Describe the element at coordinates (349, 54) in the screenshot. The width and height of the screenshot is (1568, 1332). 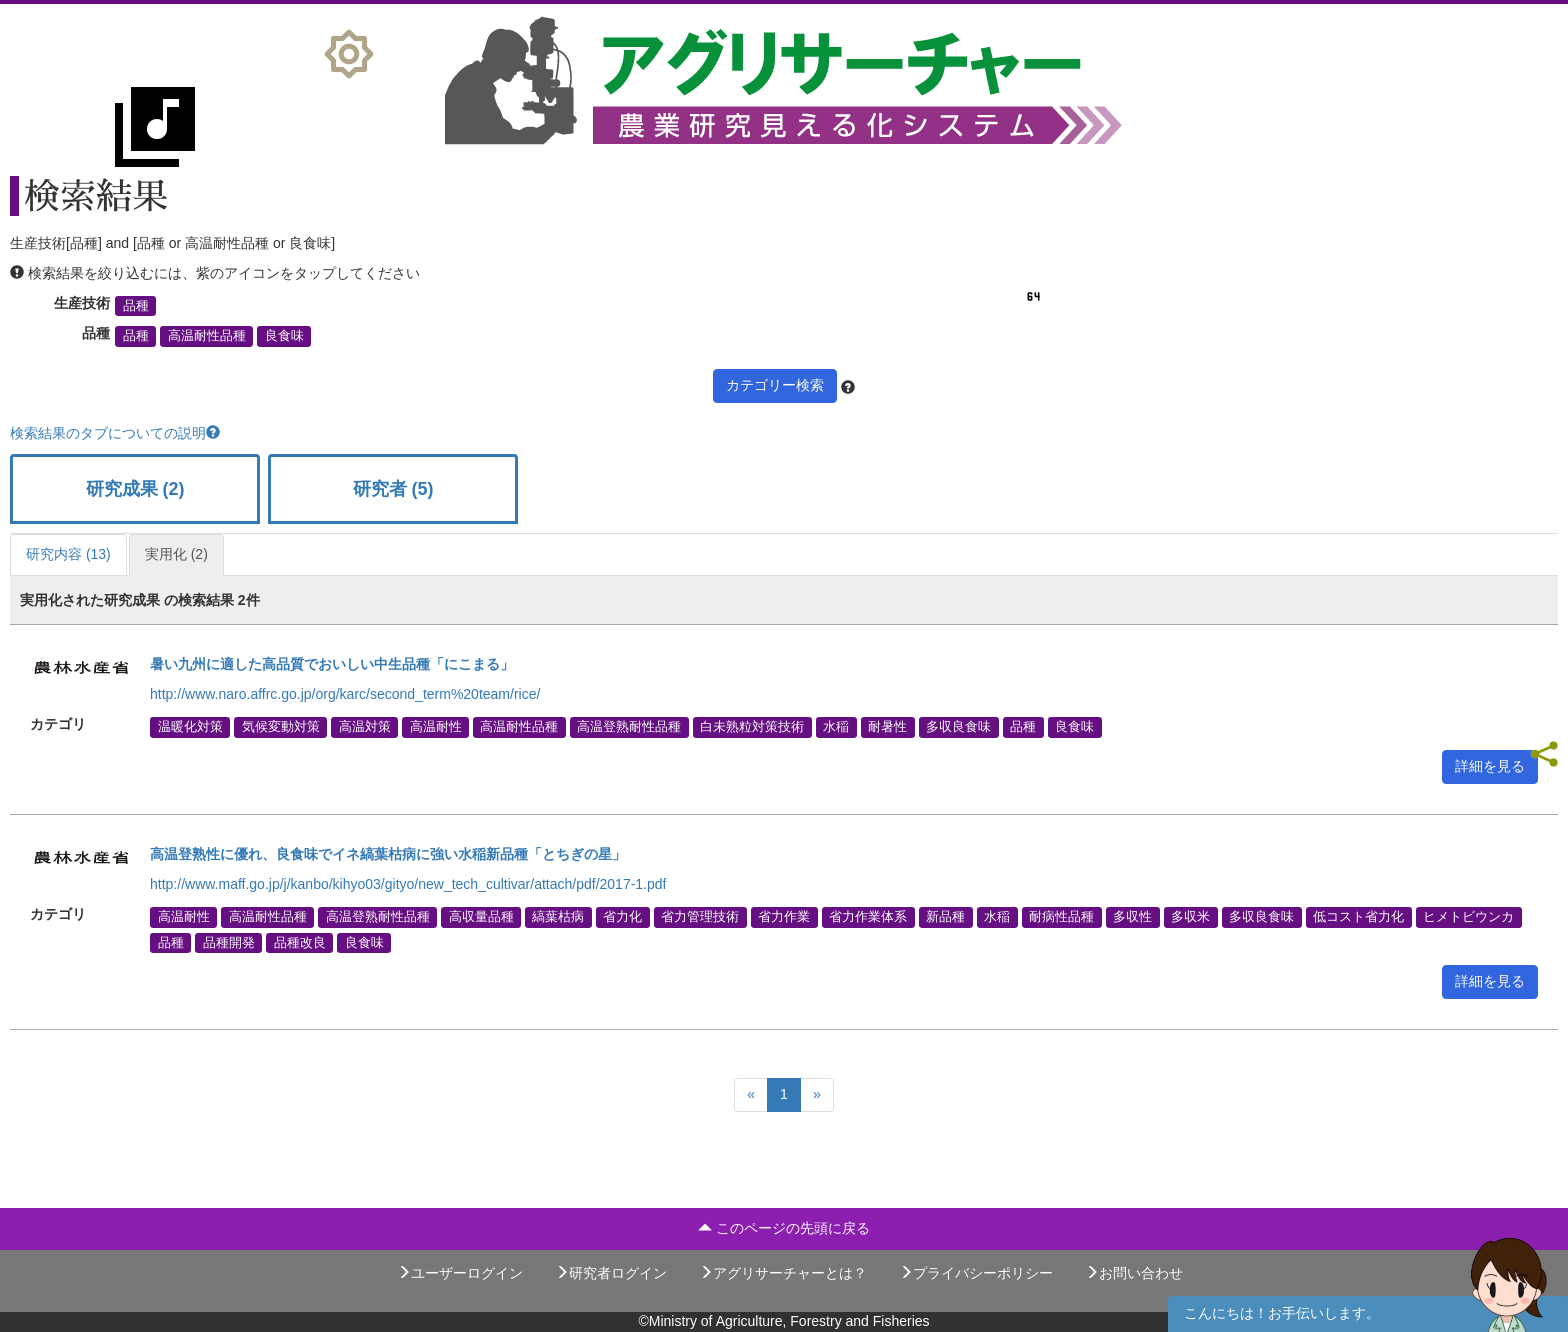
I see `adjust screen brightness settings` at that location.